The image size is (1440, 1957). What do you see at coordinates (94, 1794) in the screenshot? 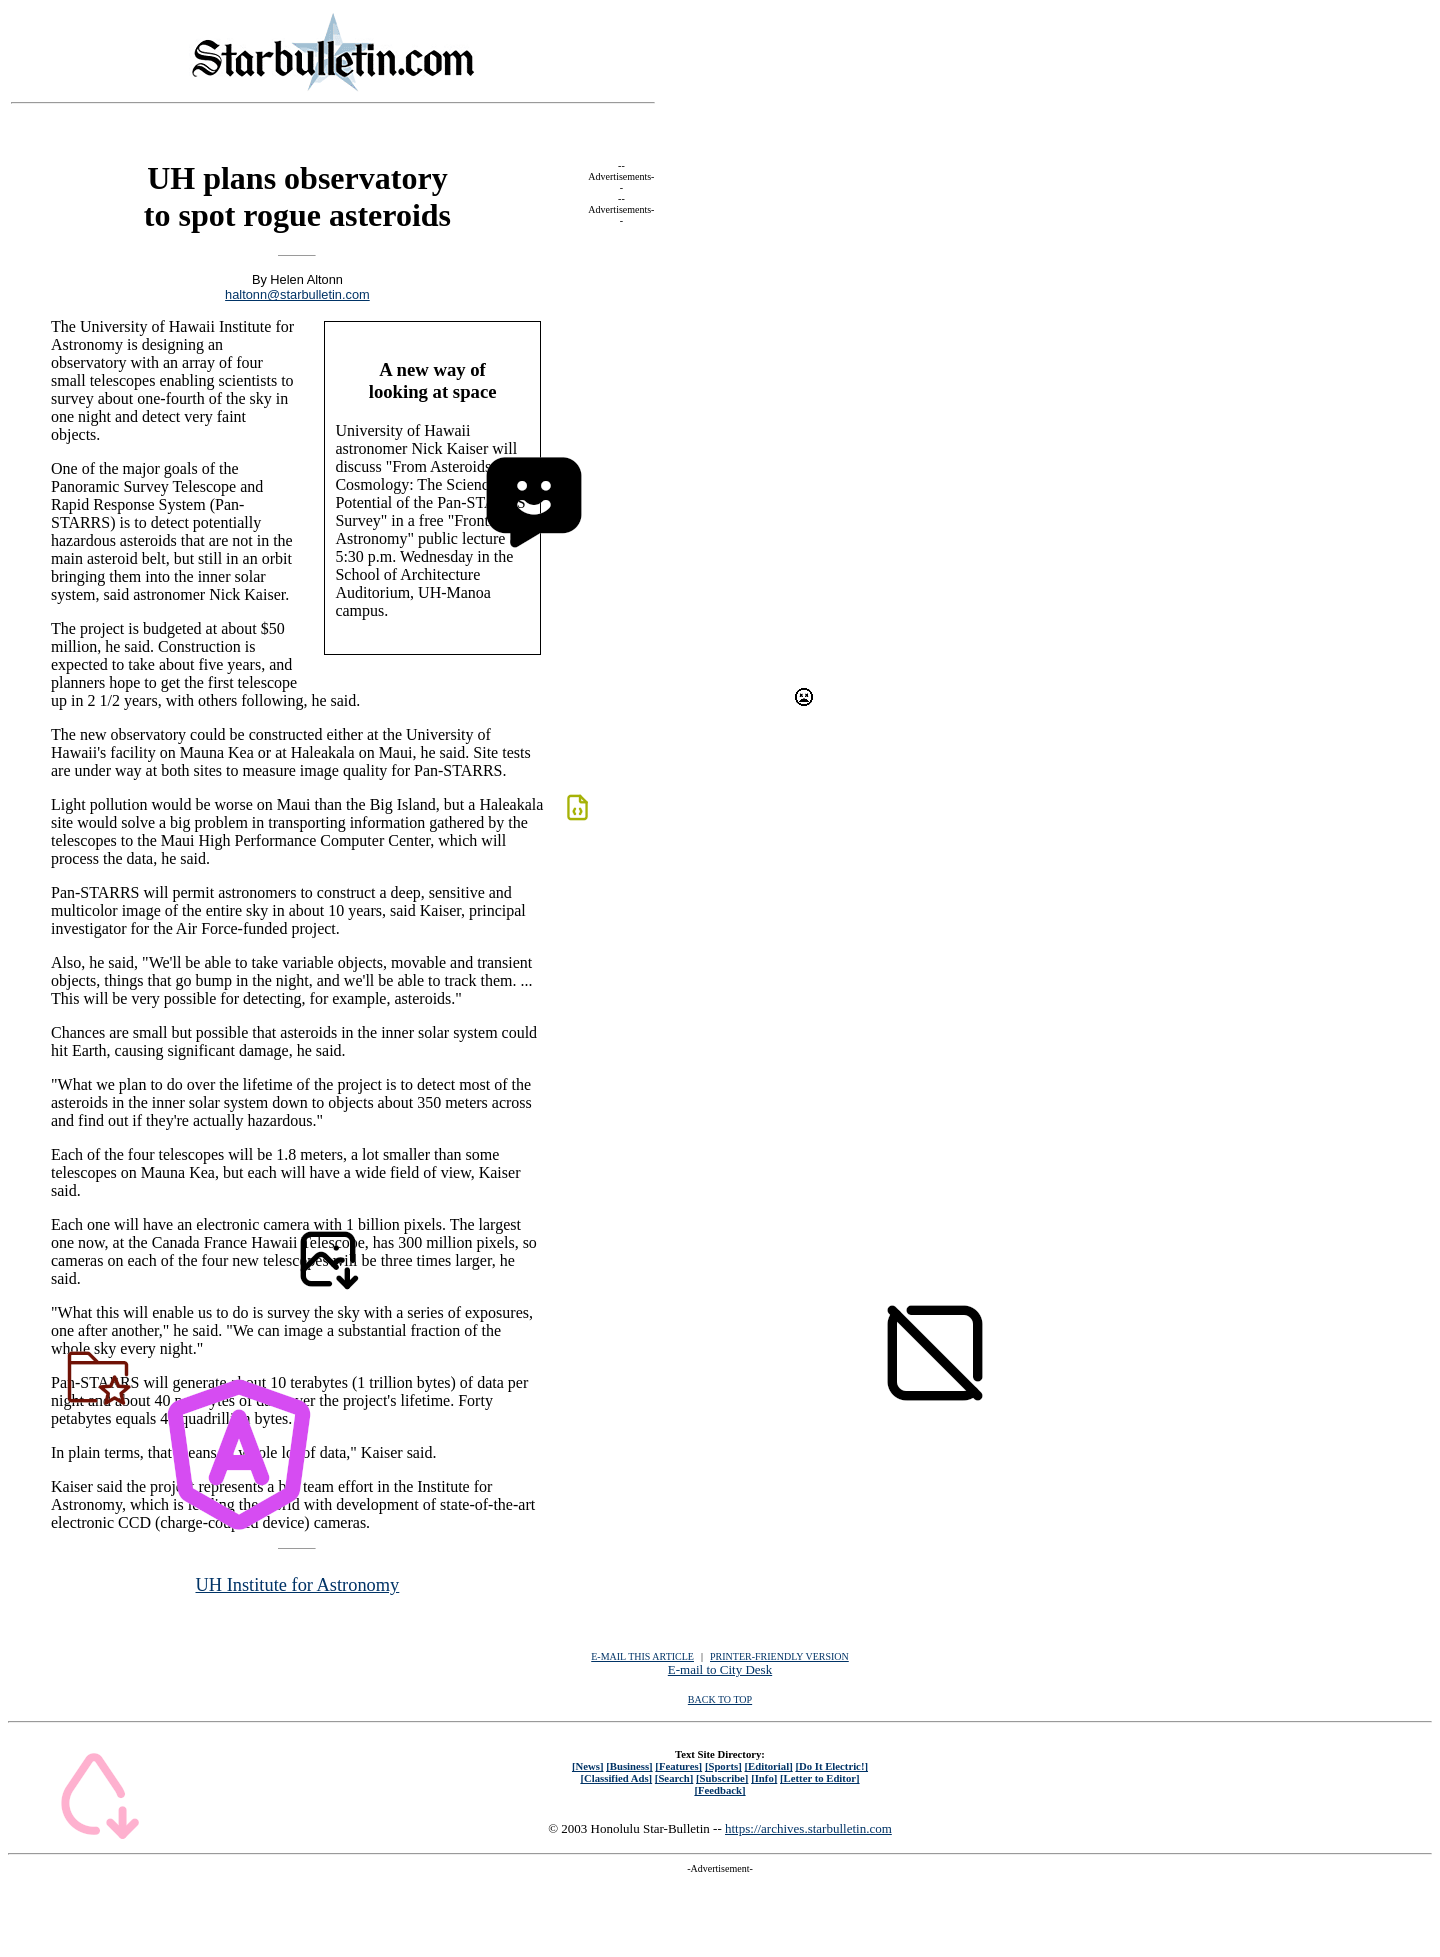
I see `decrease water or liquid level` at bounding box center [94, 1794].